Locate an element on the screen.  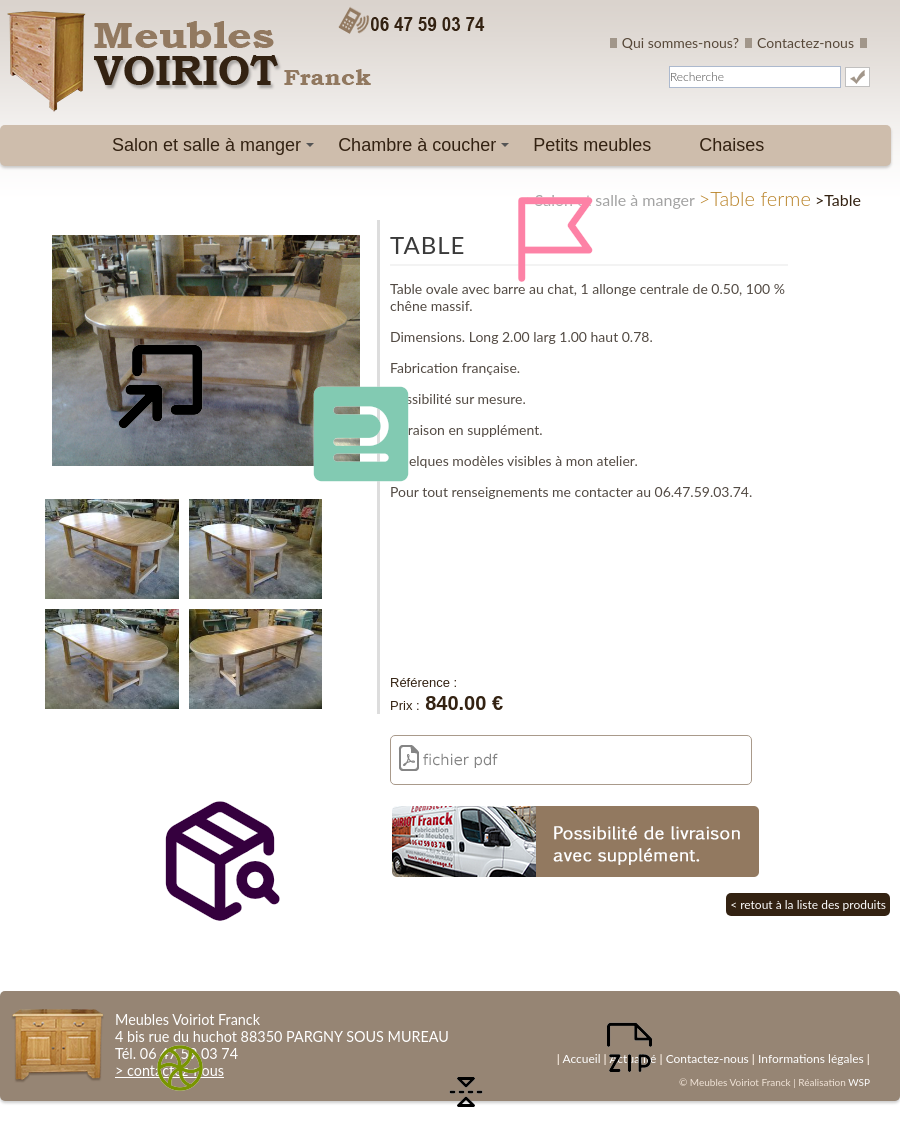
compressed file or archive is located at coordinates (629, 1049).